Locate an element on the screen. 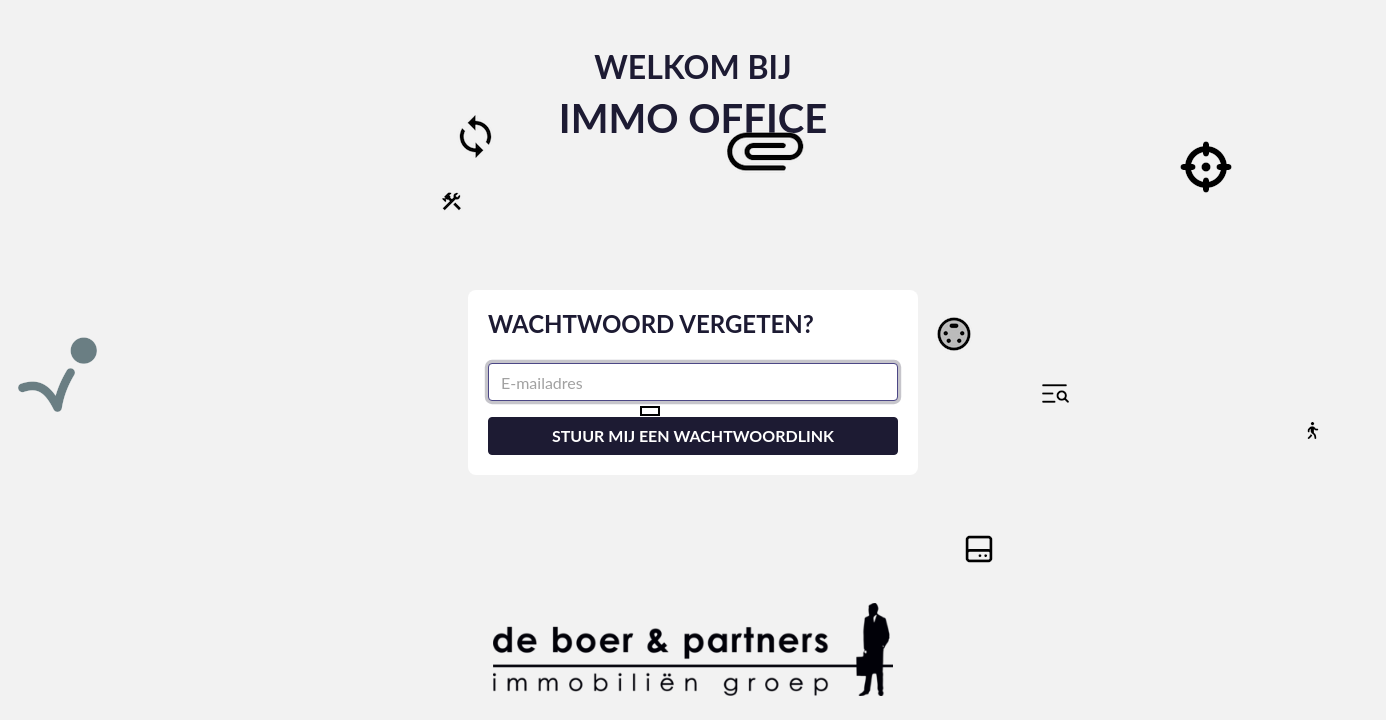  attach a file to your message is located at coordinates (763, 151).